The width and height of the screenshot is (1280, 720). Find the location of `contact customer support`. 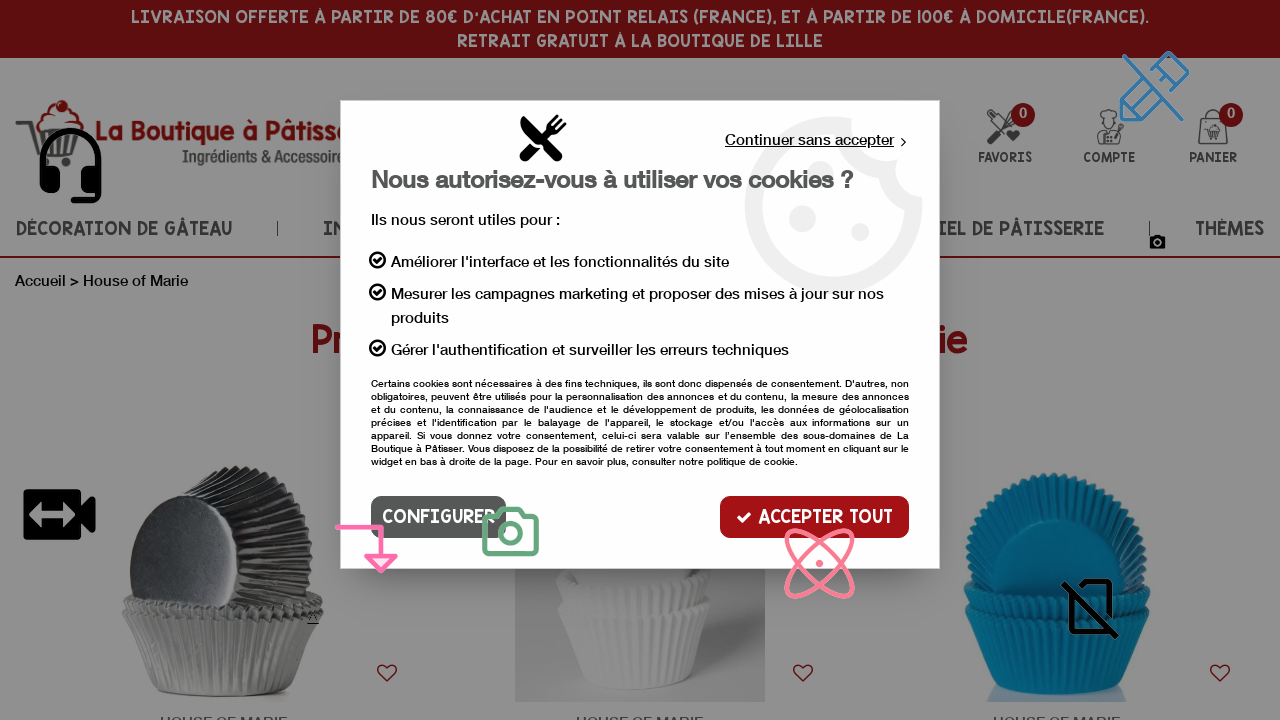

contact customer support is located at coordinates (70, 165).